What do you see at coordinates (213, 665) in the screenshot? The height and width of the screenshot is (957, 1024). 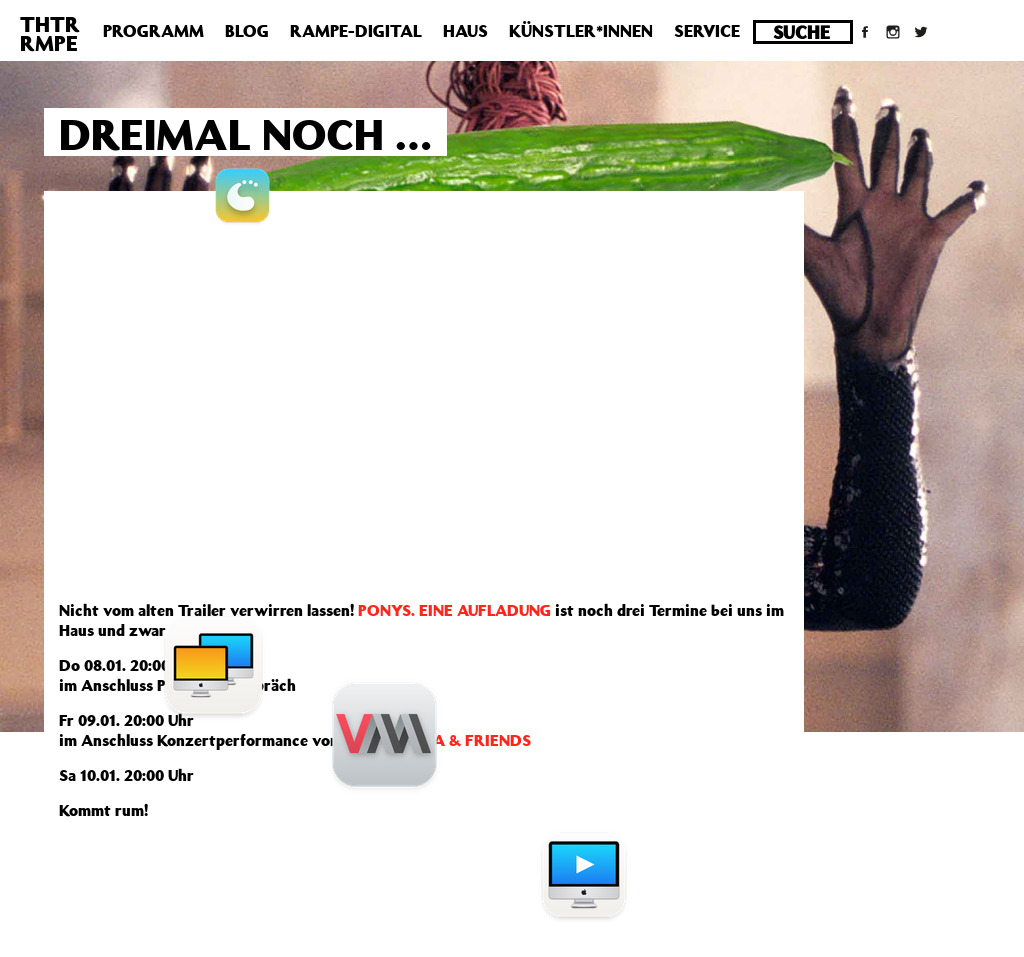 I see `open putty ssh terminal application` at bounding box center [213, 665].